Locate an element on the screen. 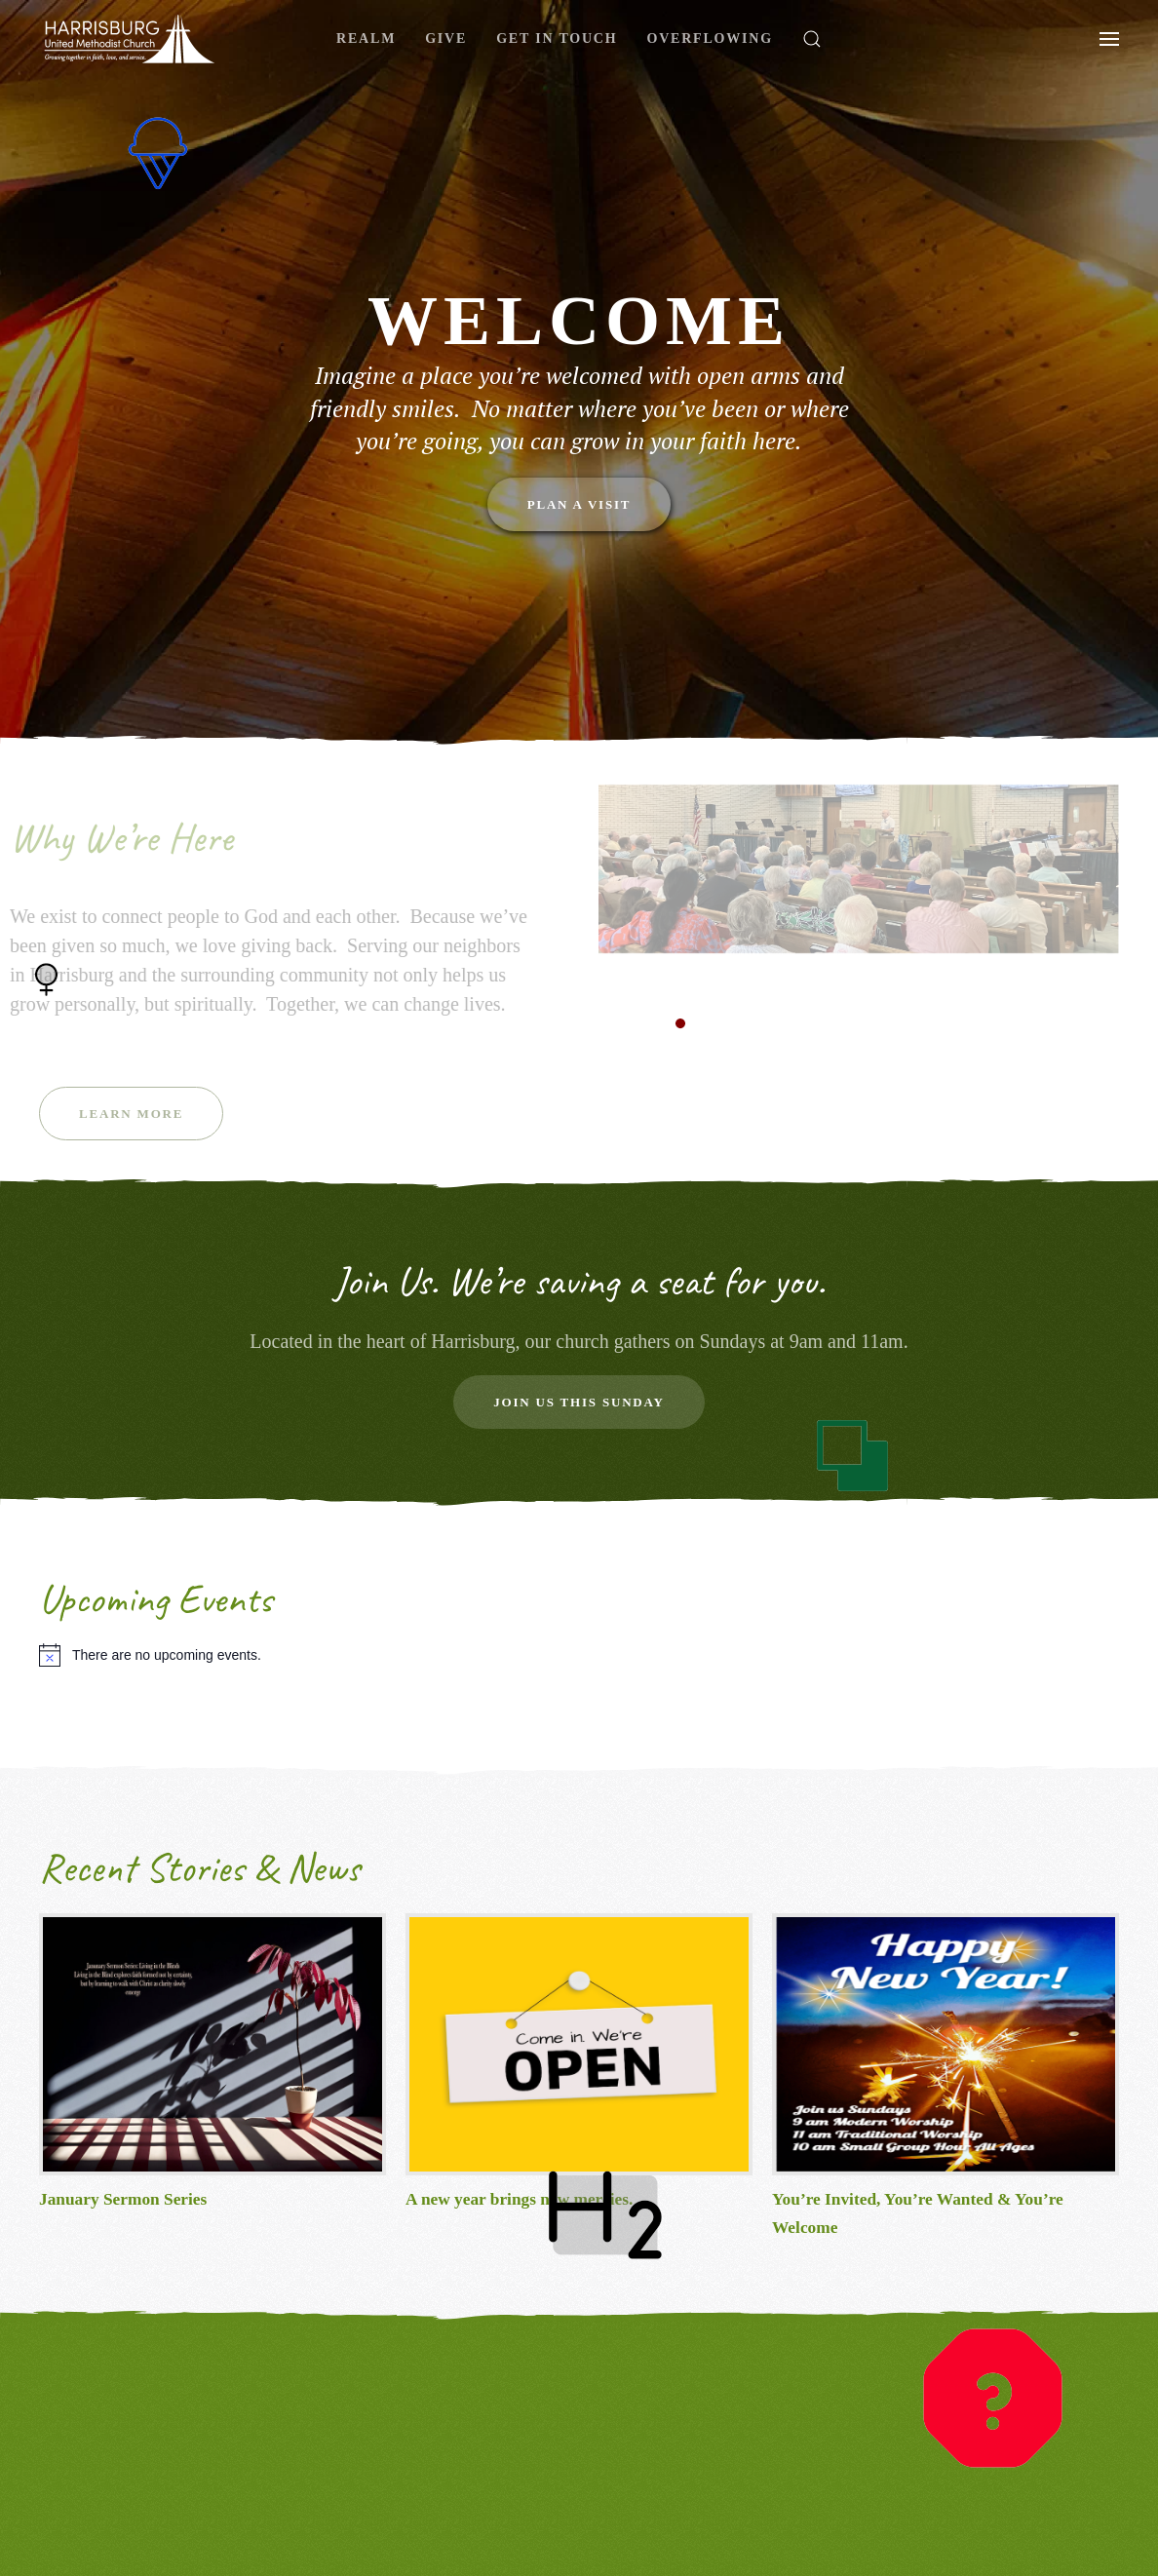 The image size is (1158, 2576). indicates female gender option is located at coordinates (46, 979).